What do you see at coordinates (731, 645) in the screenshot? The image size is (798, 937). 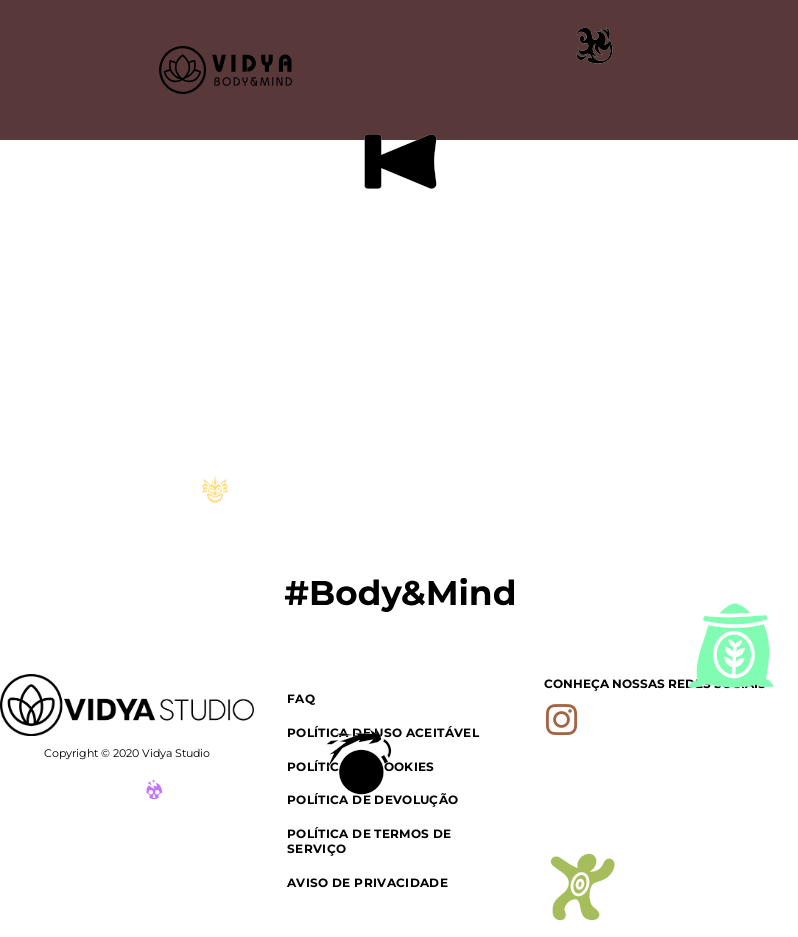 I see `flour ingredient in a cooking or recipe app` at bounding box center [731, 645].